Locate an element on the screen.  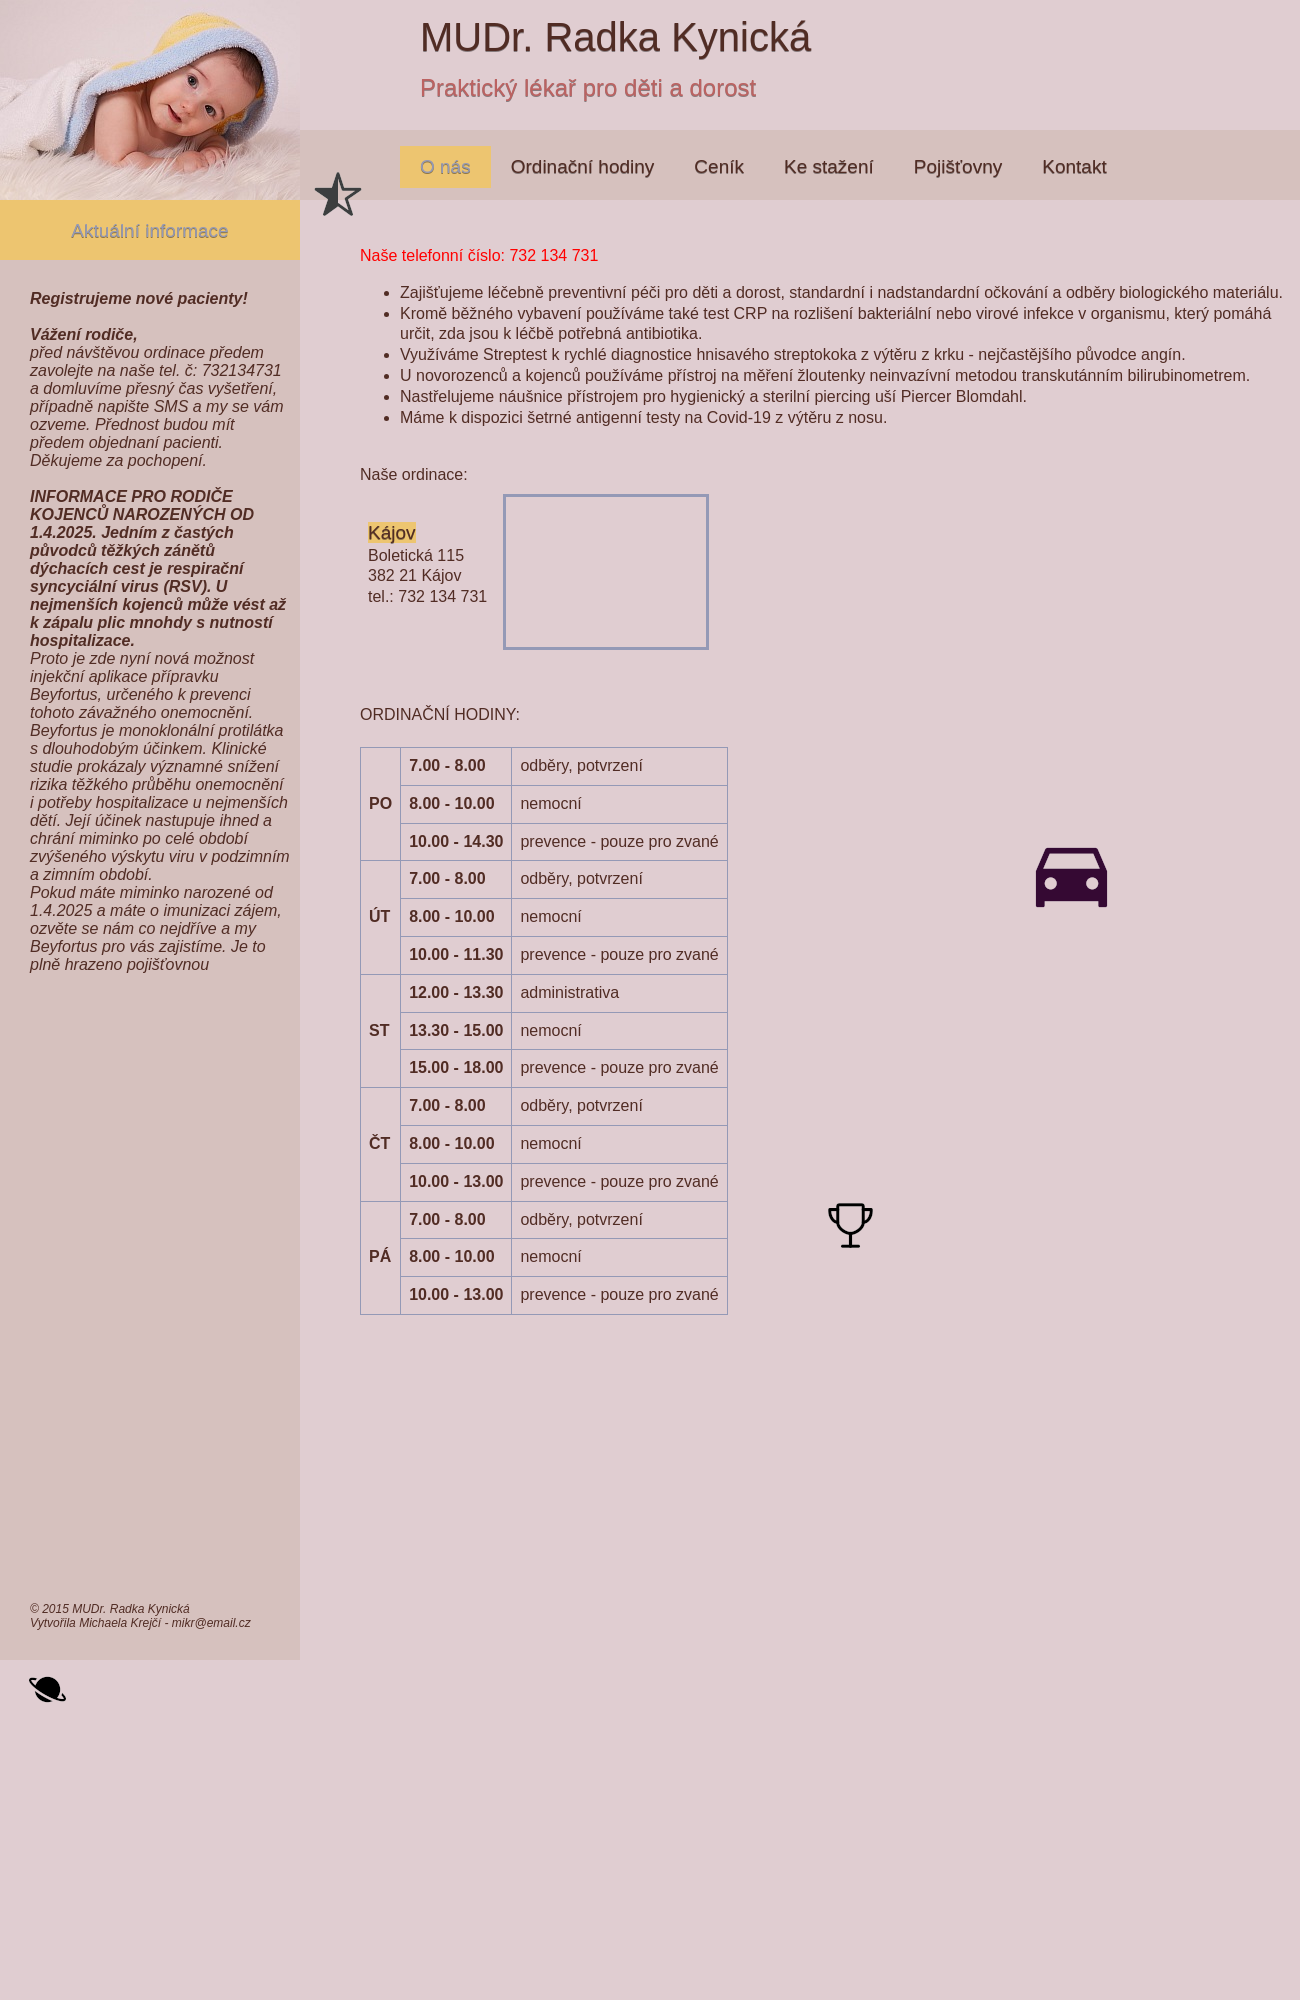
explore global or worldwide content is located at coordinates (47, 1689).